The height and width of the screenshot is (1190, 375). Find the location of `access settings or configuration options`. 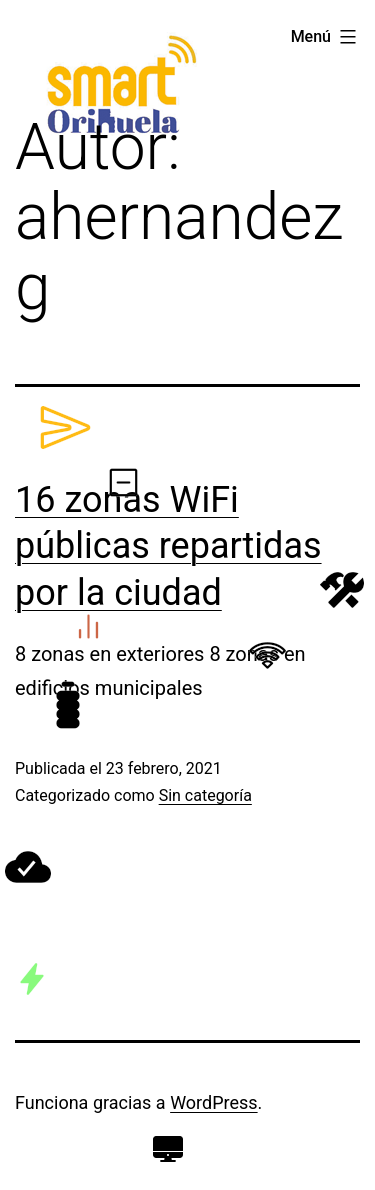

access settings or configuration options is located at coordinates (342, 590).